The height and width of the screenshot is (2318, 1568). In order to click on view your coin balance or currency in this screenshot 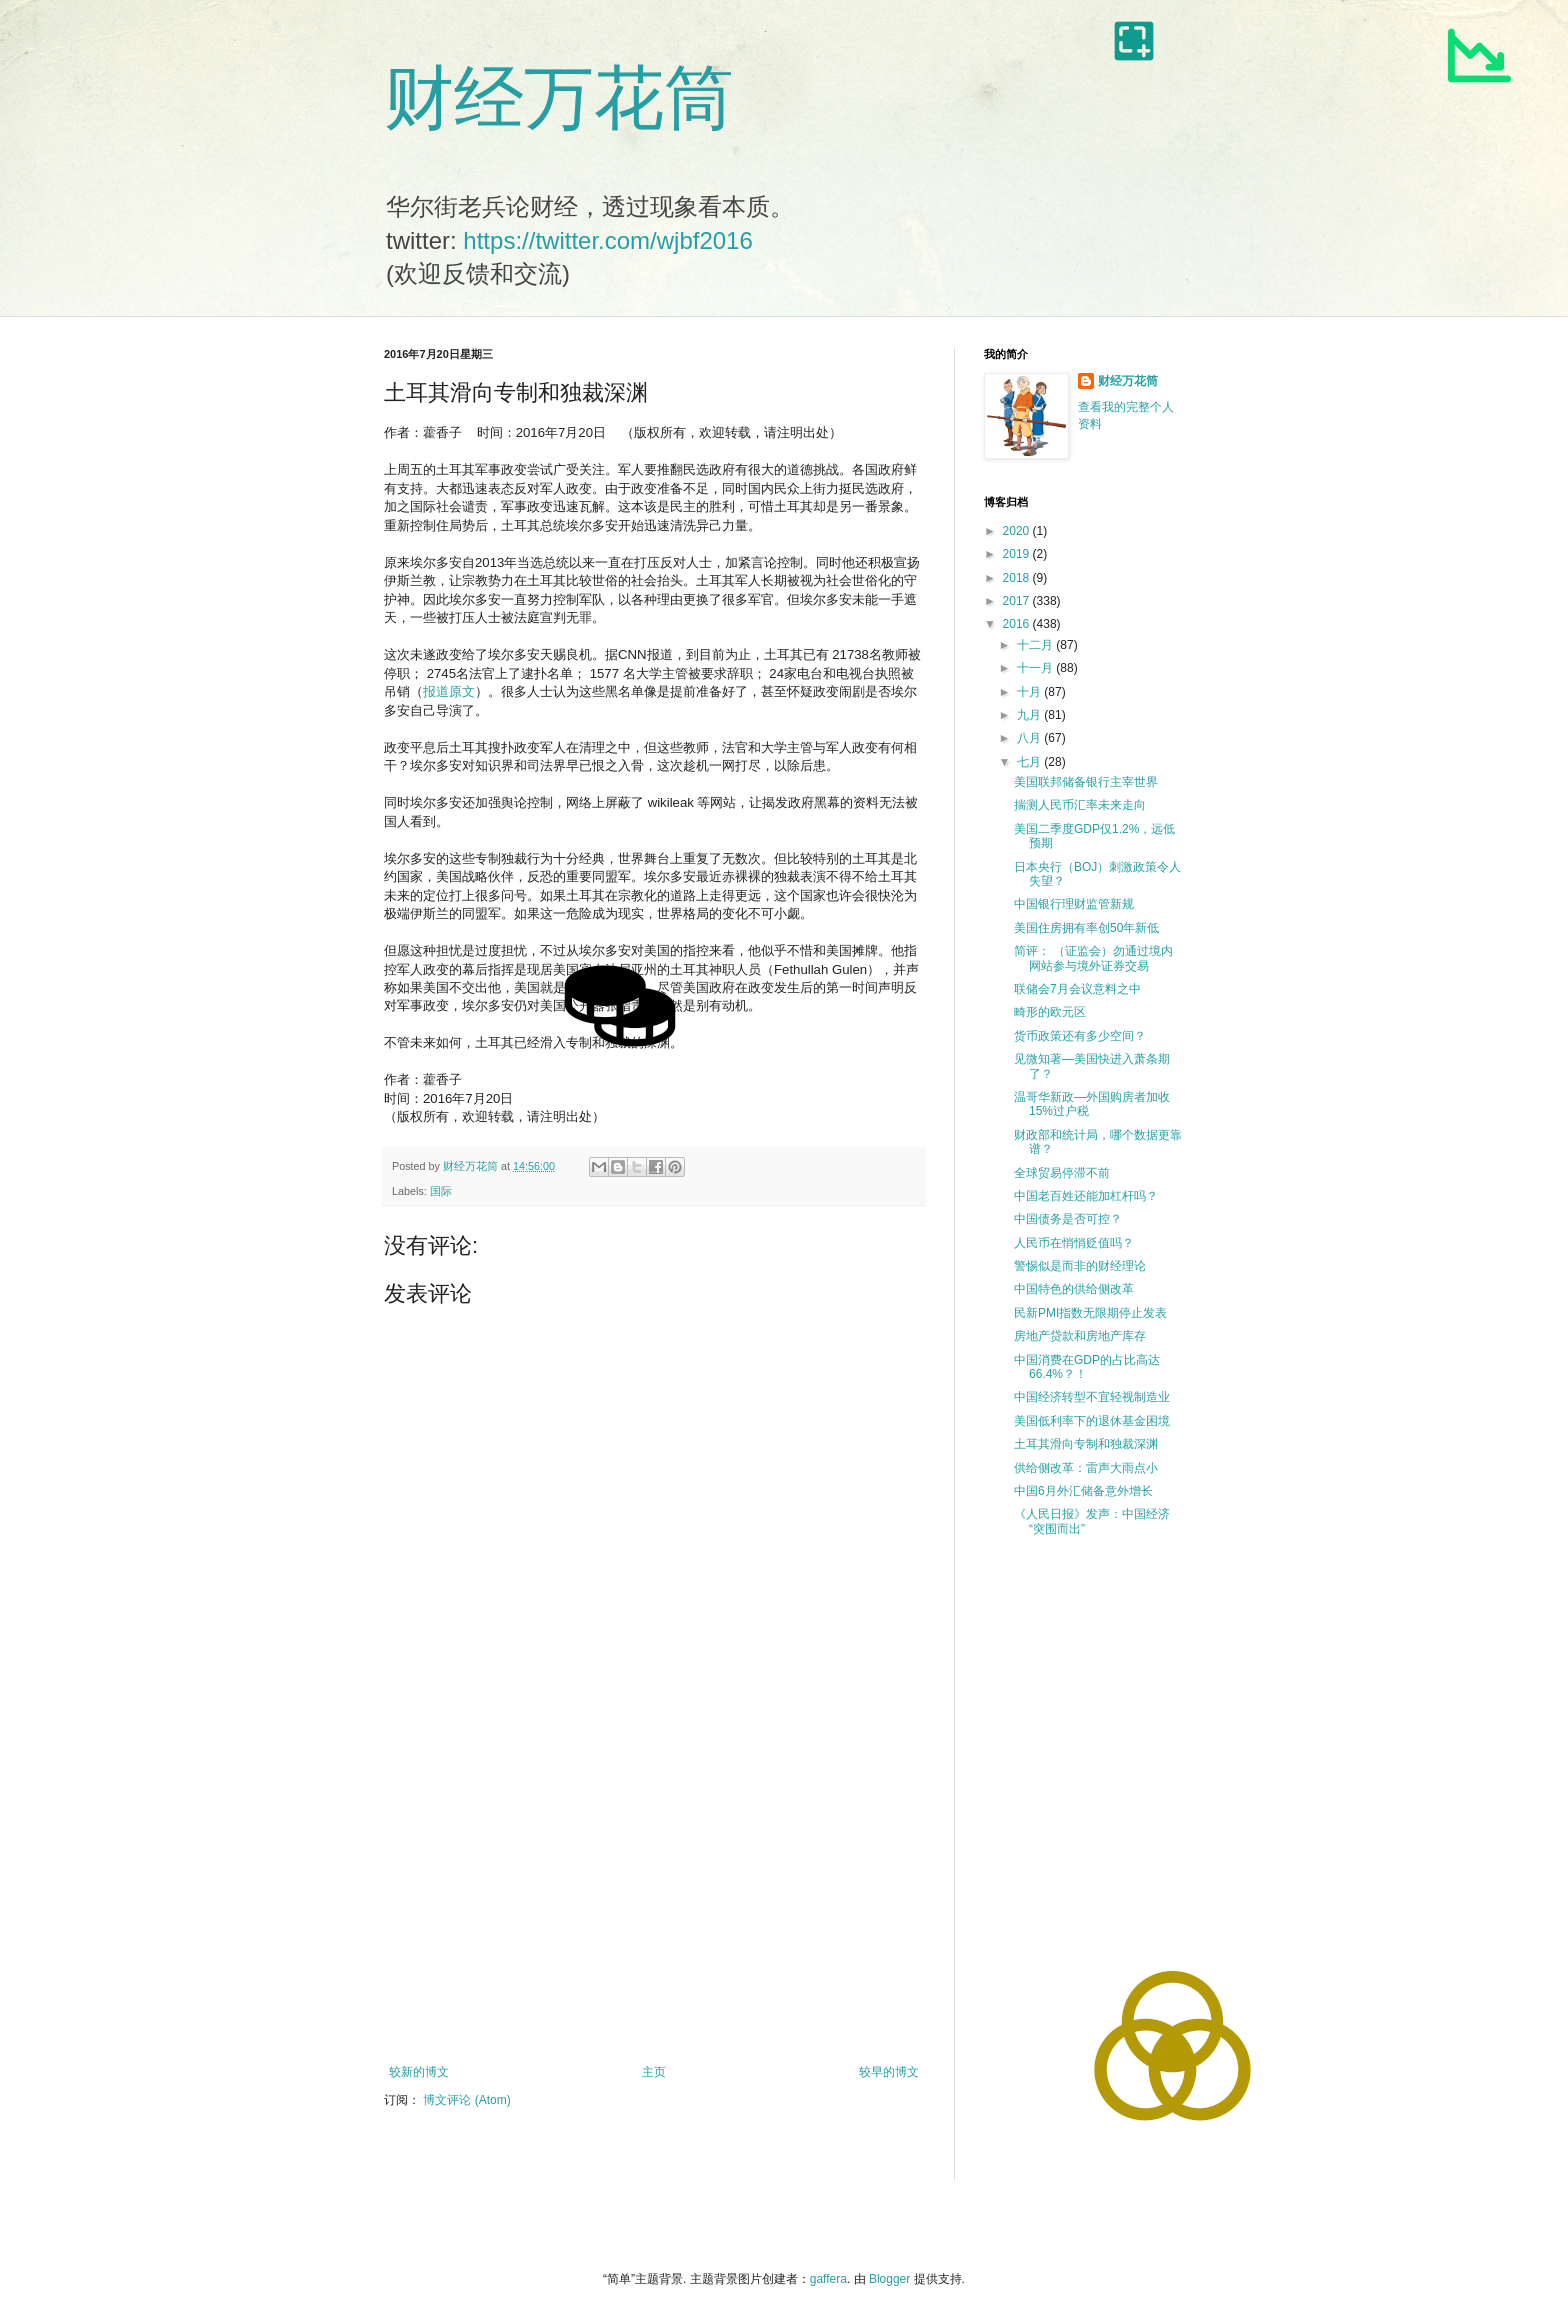, I will do `click(620, 1006)`.